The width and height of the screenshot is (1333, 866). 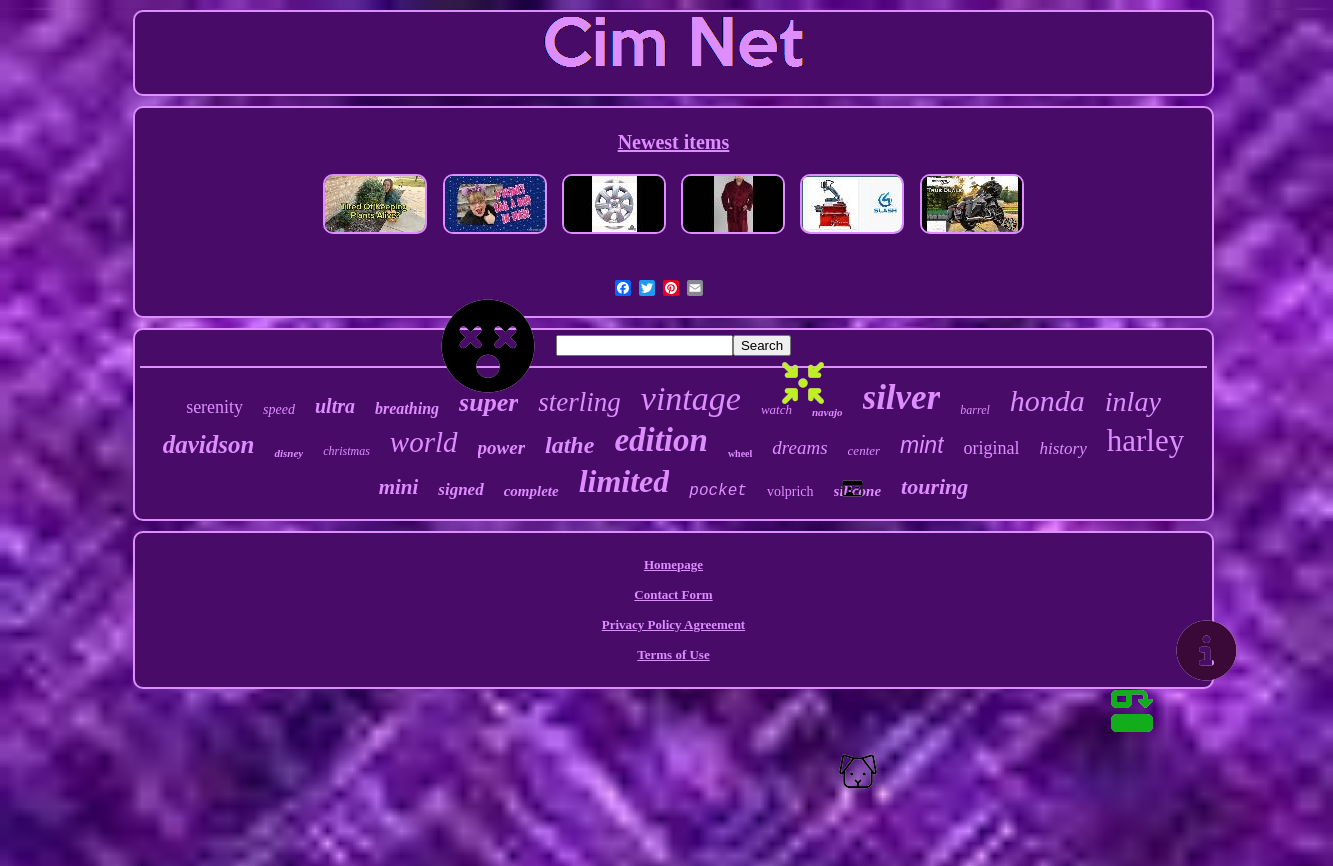 What do you see at coordinates (803, 383) in the screenshot?
I see `collapse or minimize content to center` at bounding box center [803, 383].